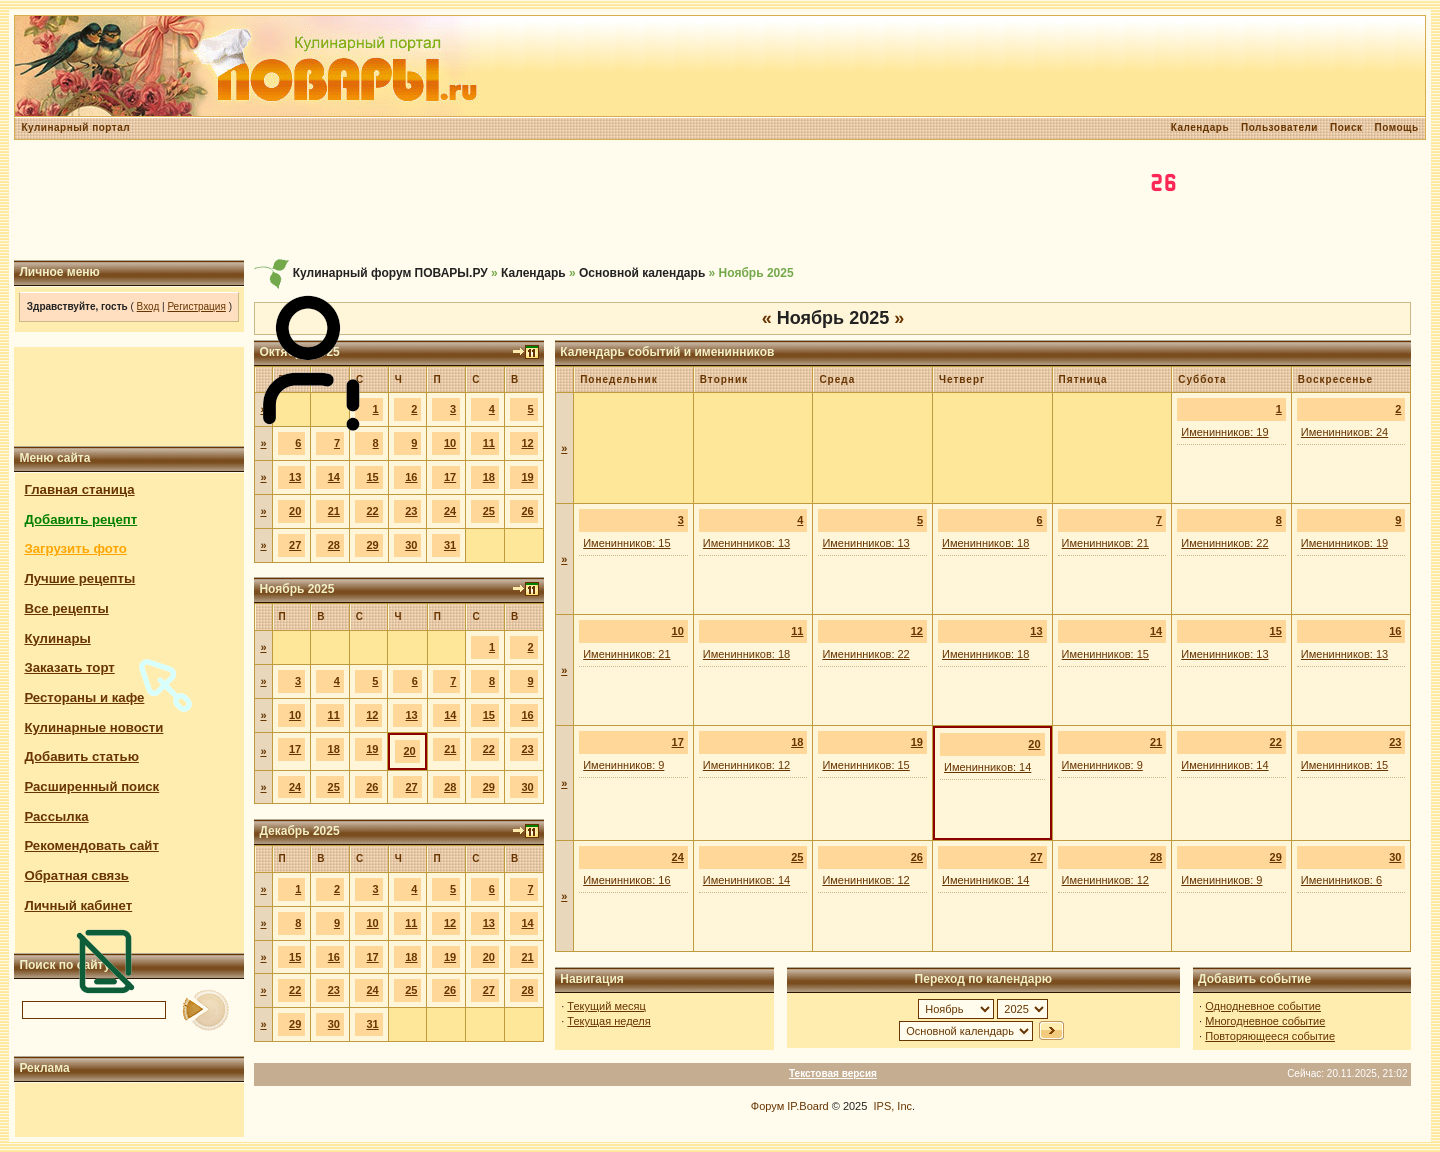  I want to click on access gardening or landscaping tools, so click(165, 685).